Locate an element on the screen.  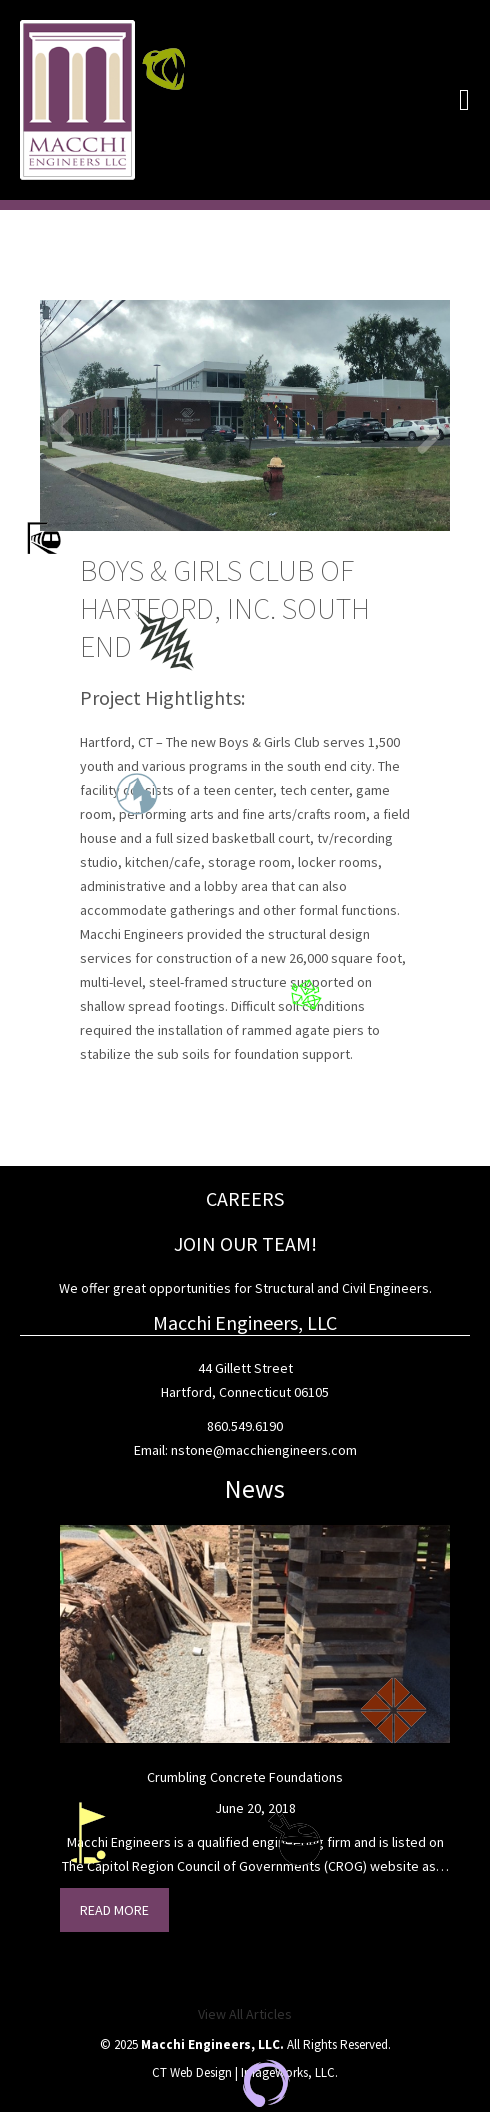
zen or meditation mode is located at coordinates (266, 2083).